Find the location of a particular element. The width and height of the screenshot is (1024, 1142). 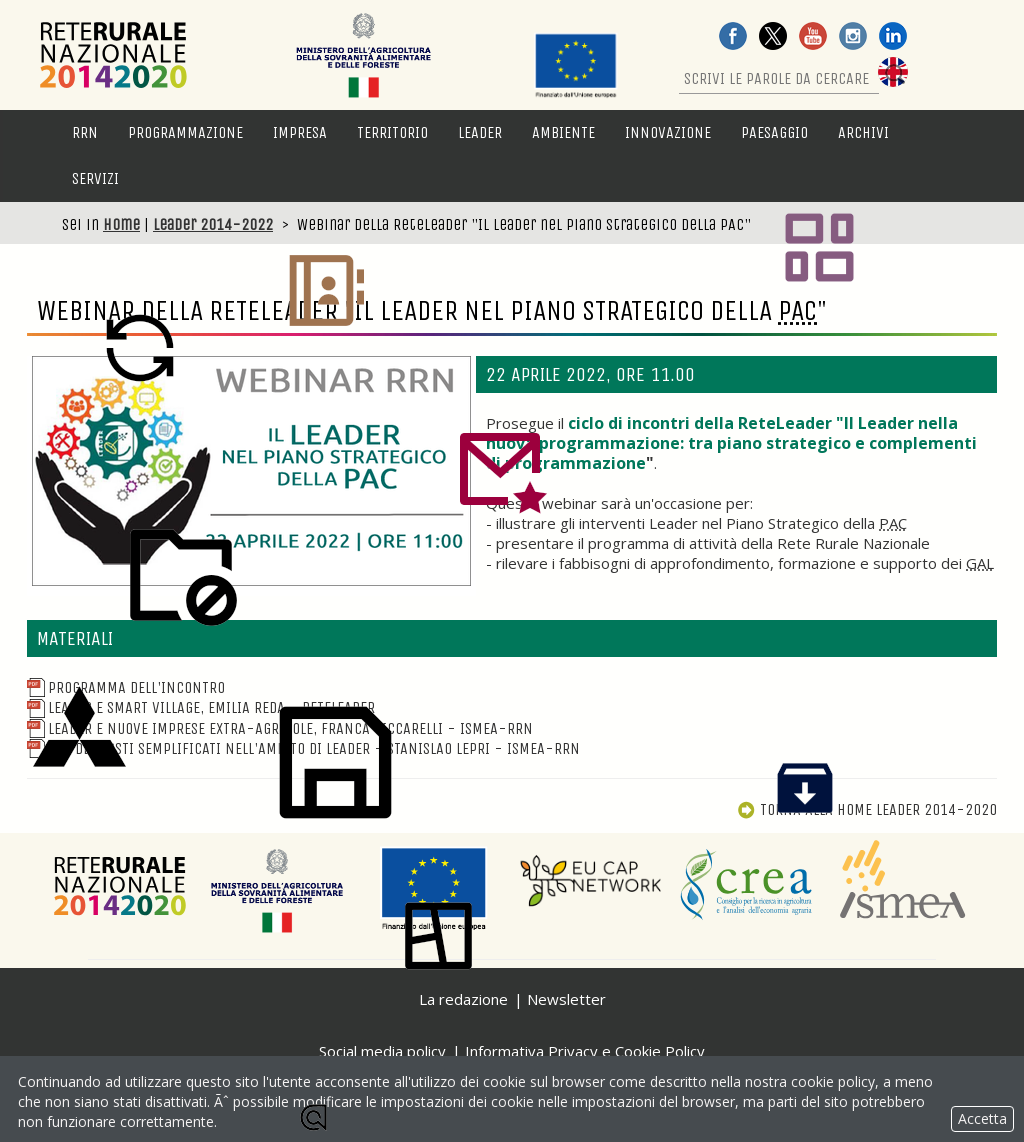

open your contacts list is located at coordinates (321, 290).